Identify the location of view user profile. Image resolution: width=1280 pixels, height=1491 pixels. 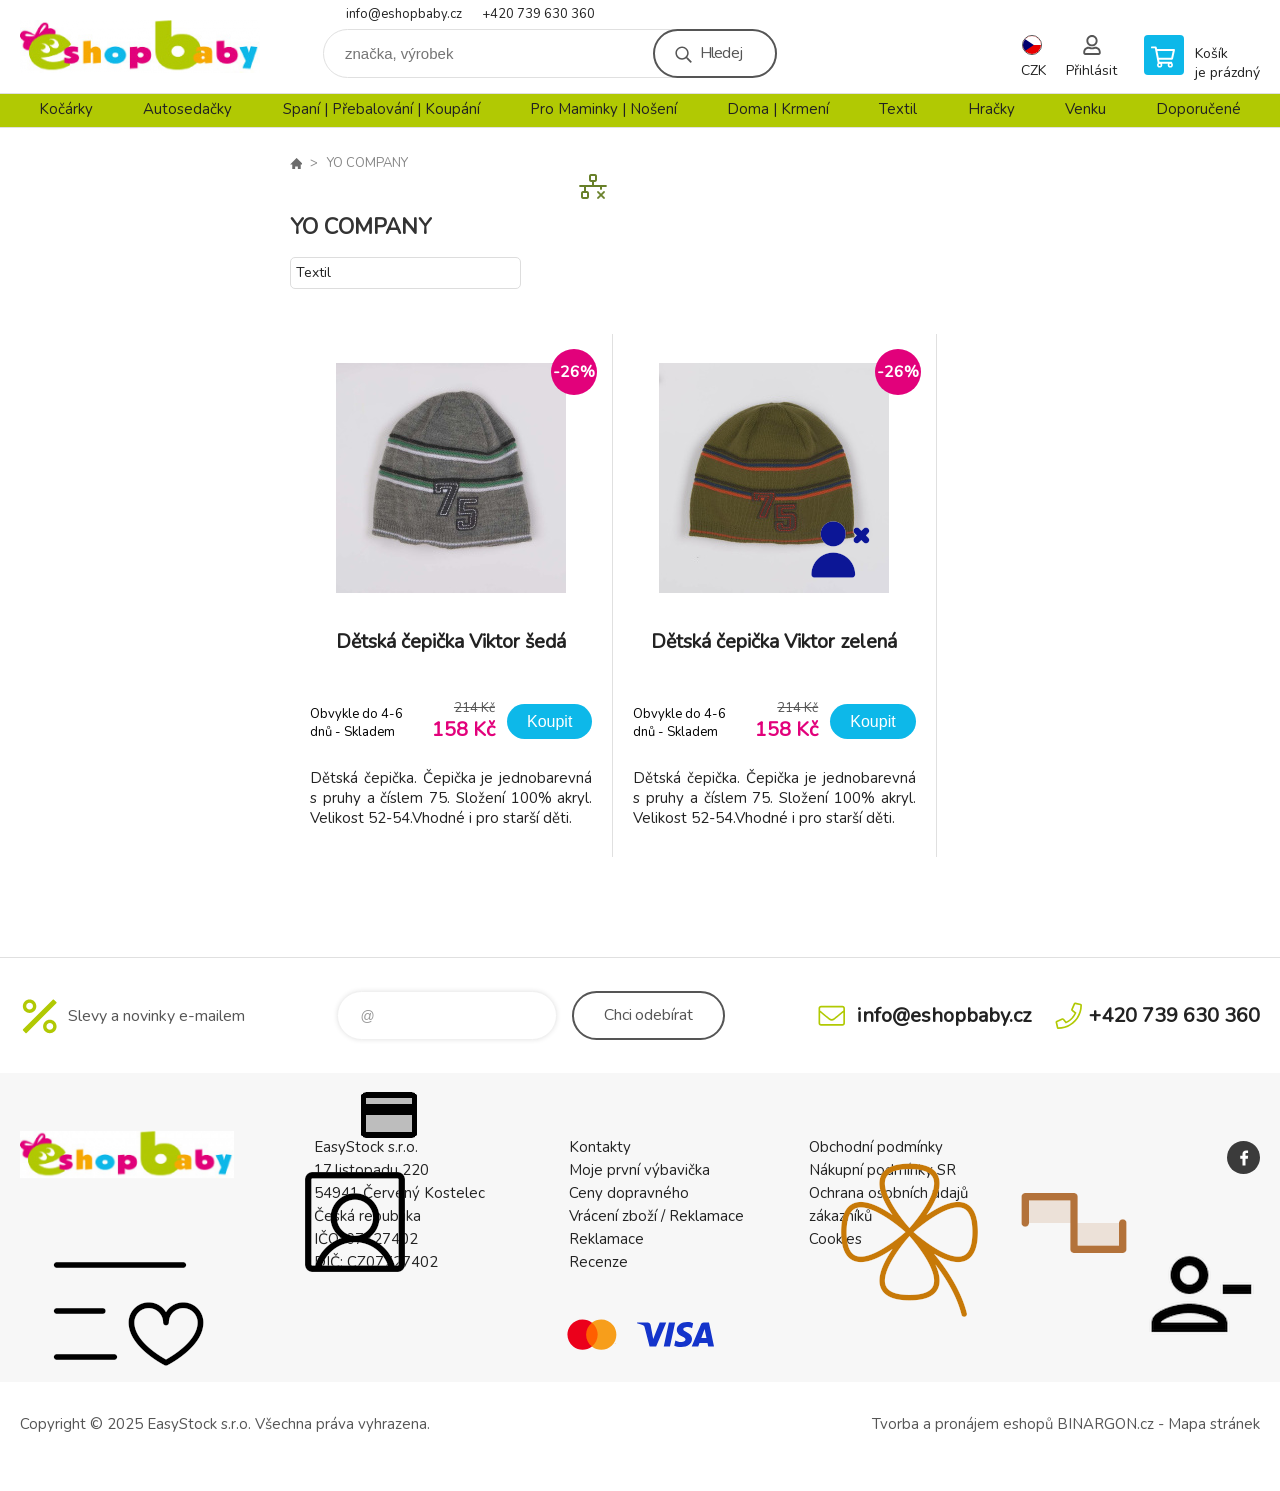
(355, 1222).